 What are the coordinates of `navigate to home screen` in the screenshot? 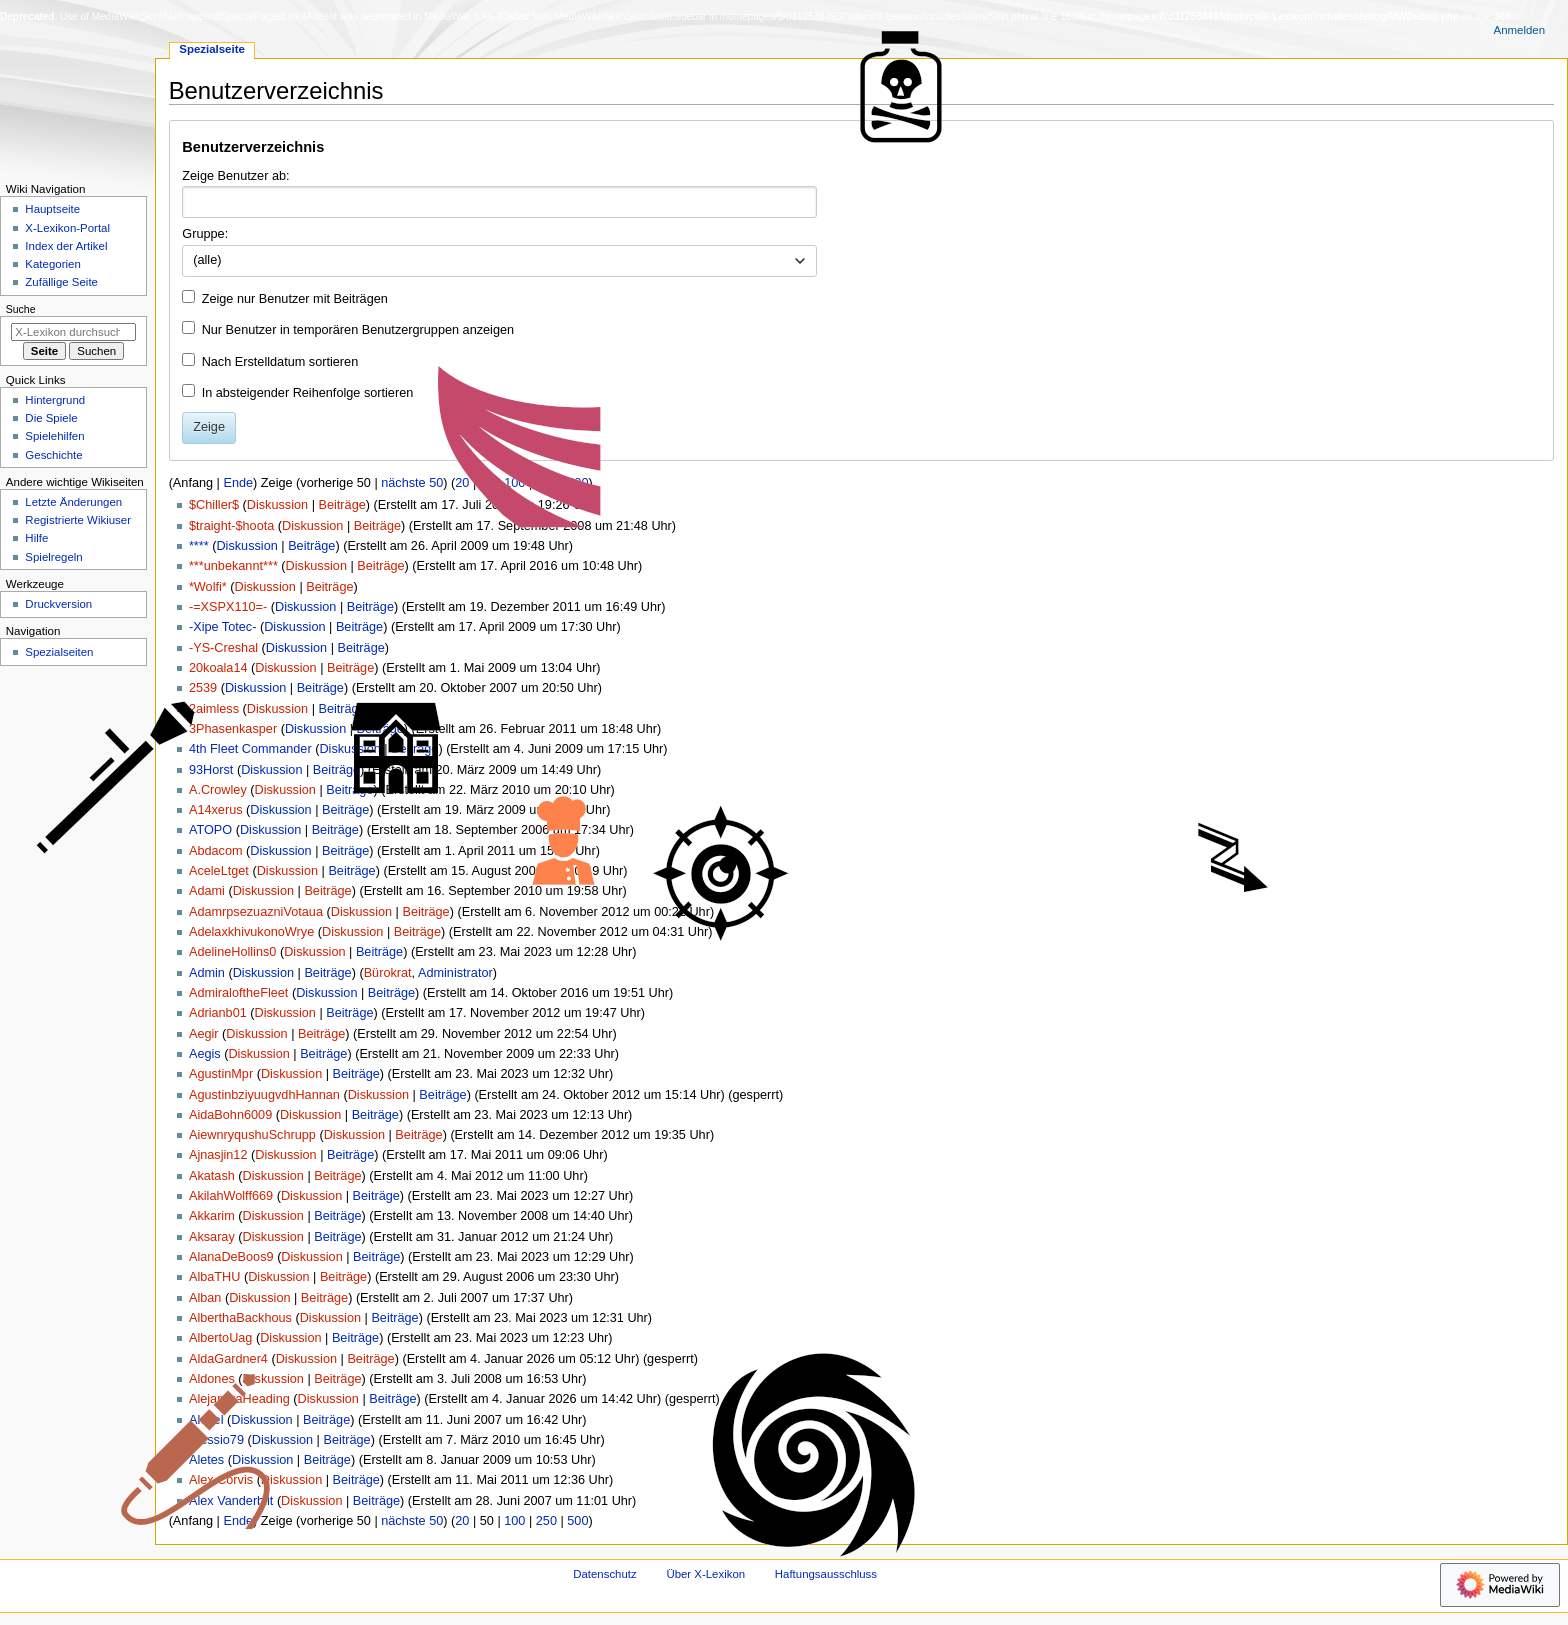 It's located at (396, 748).